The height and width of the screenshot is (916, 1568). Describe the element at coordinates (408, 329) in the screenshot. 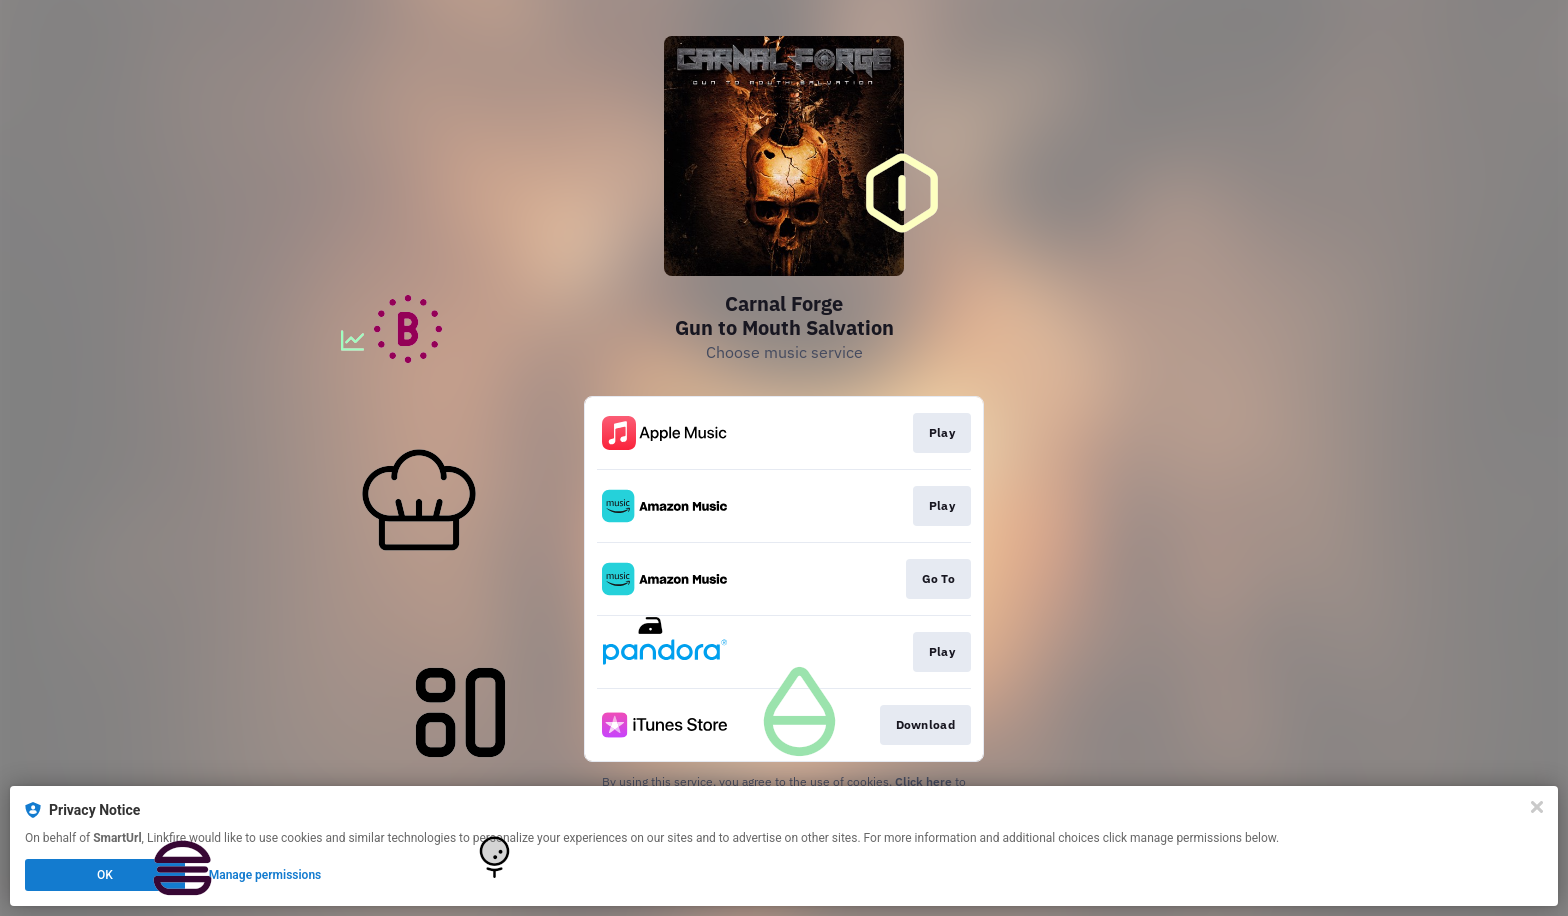

I see `indicates bold text formatting option` at that location.